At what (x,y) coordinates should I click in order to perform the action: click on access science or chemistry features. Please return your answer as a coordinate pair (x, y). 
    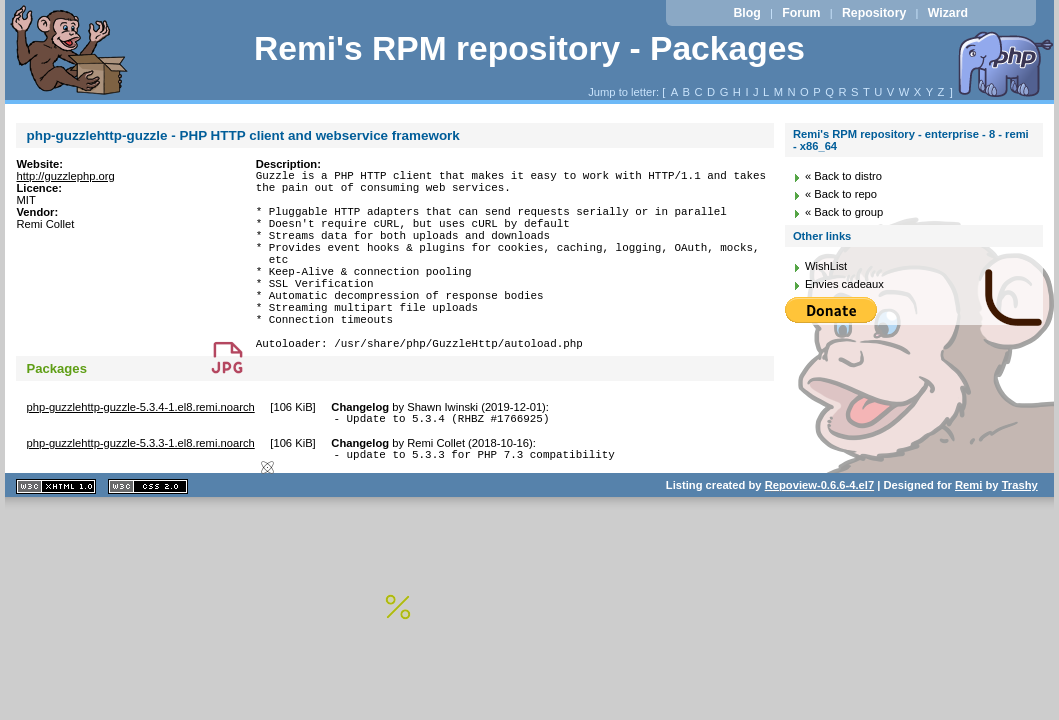
    Looking at the image, I should click on (267, 467).